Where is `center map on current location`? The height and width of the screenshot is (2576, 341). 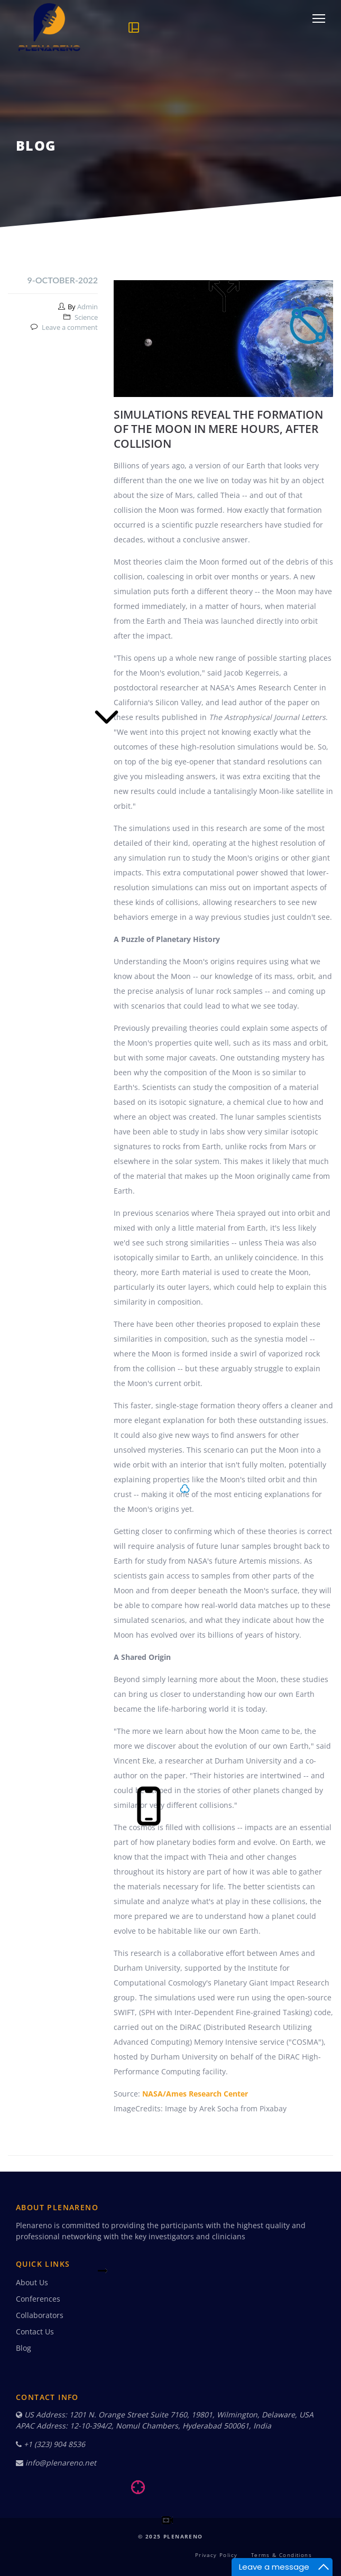
center map on current location is located at coordinates (138, 2487).